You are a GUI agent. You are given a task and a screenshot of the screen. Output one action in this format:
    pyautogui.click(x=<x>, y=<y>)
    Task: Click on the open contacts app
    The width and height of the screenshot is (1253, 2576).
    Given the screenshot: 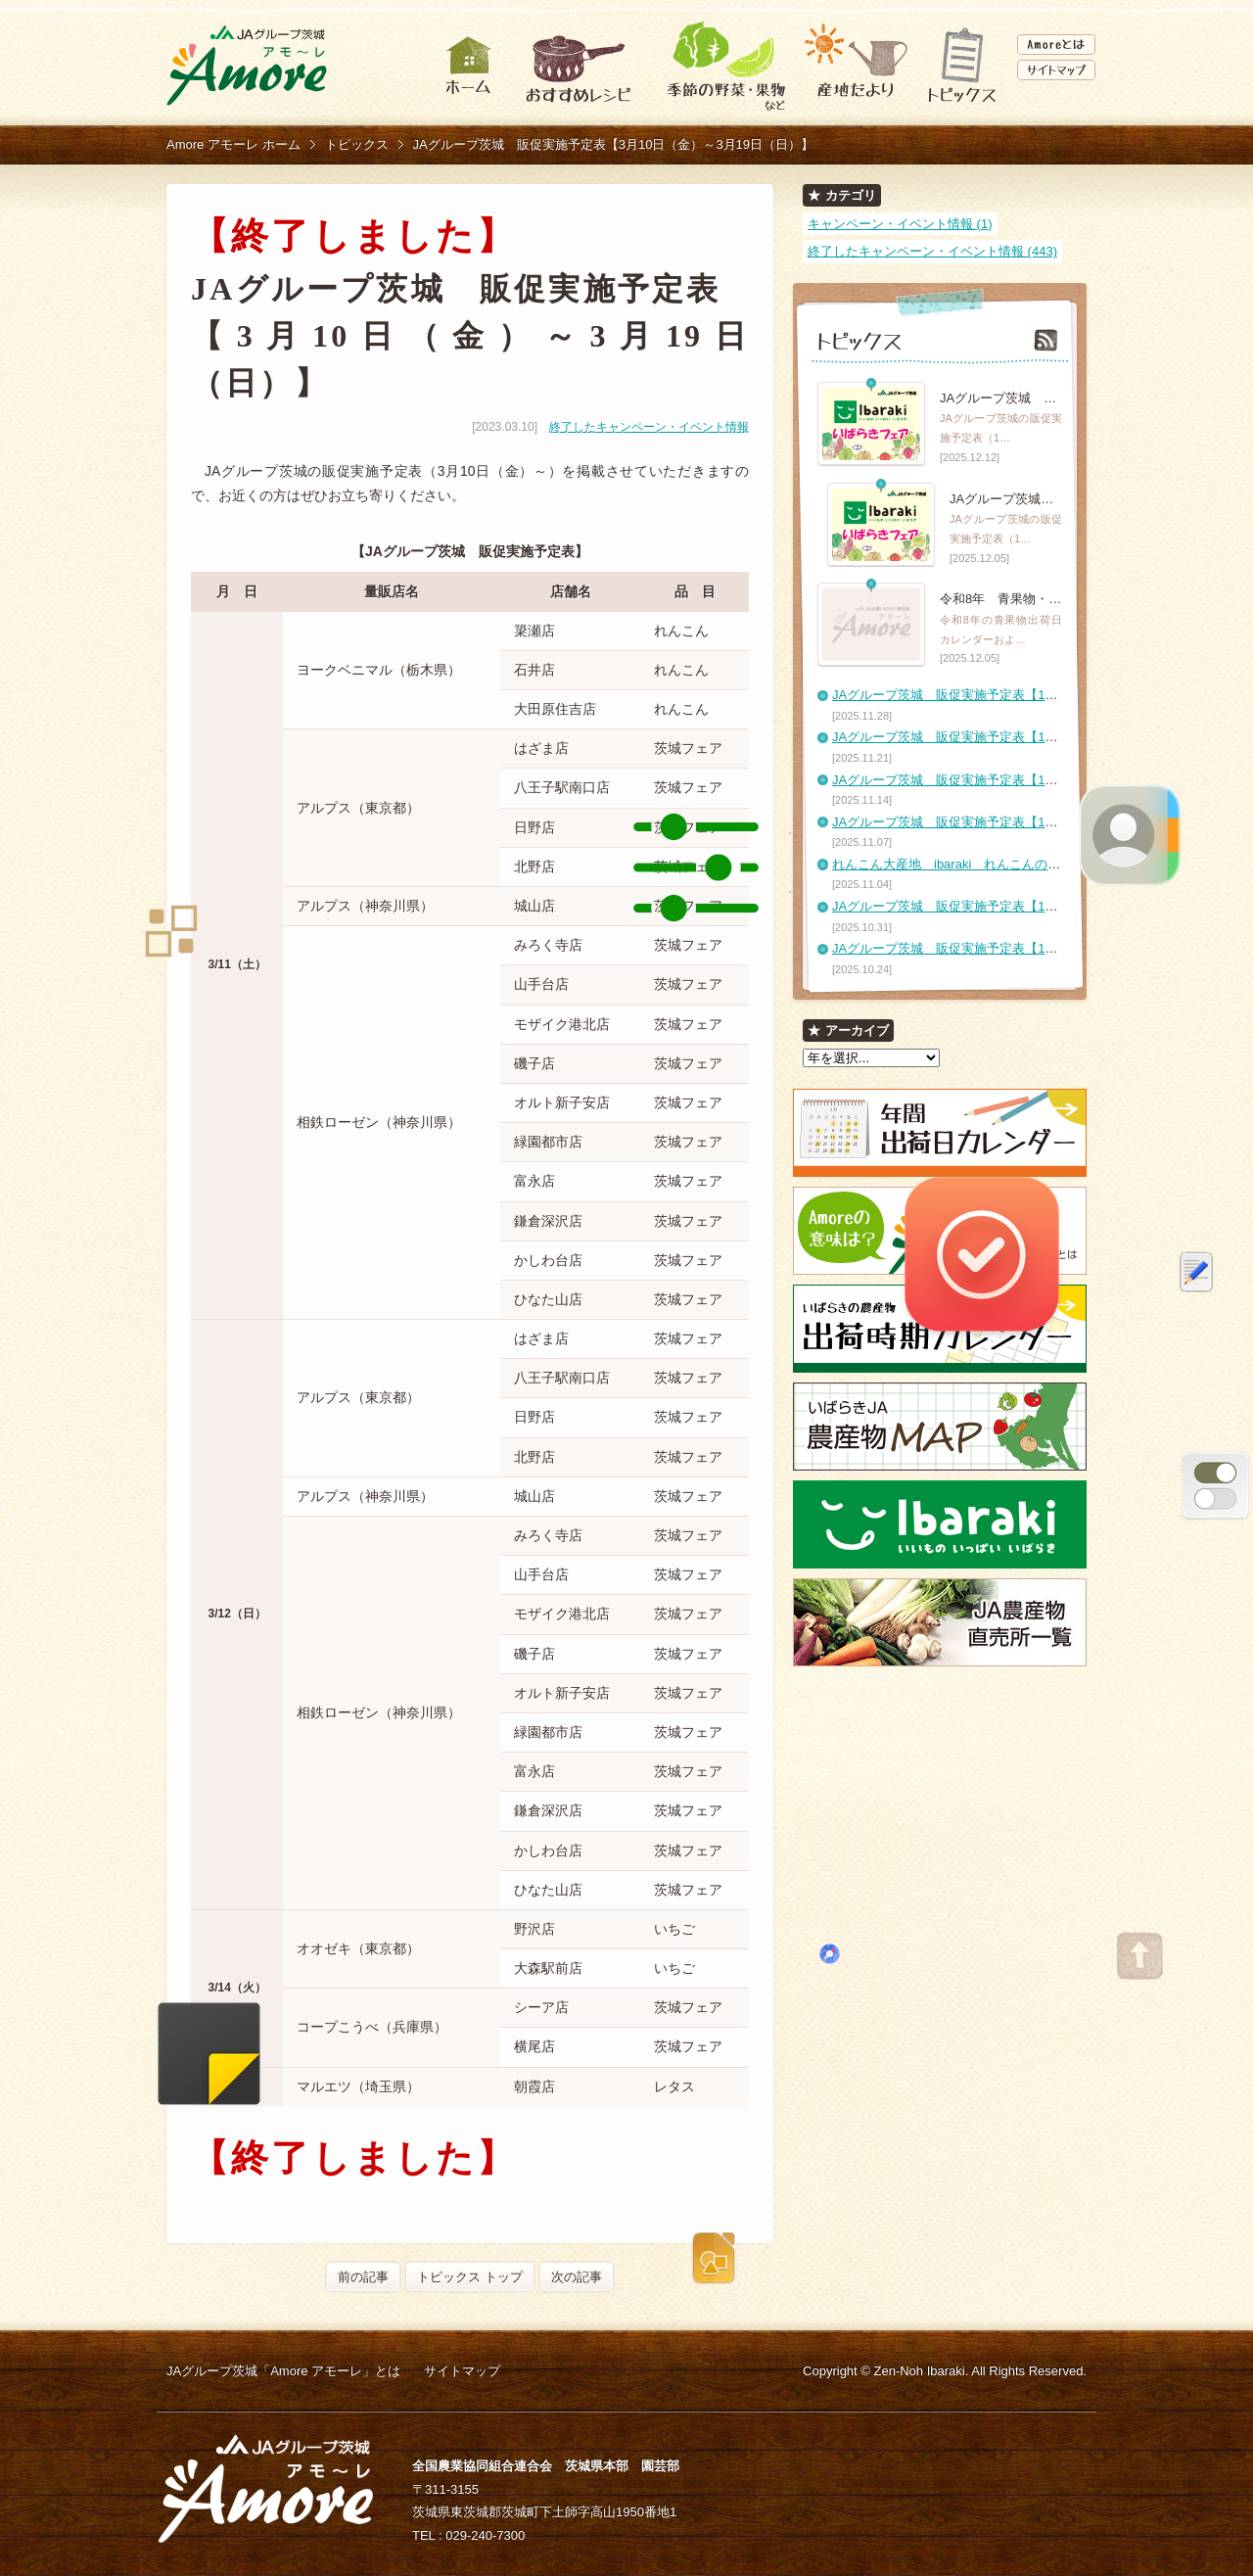 What is the action you would take?
    pyautogui.click(x=1130, y=835)
    